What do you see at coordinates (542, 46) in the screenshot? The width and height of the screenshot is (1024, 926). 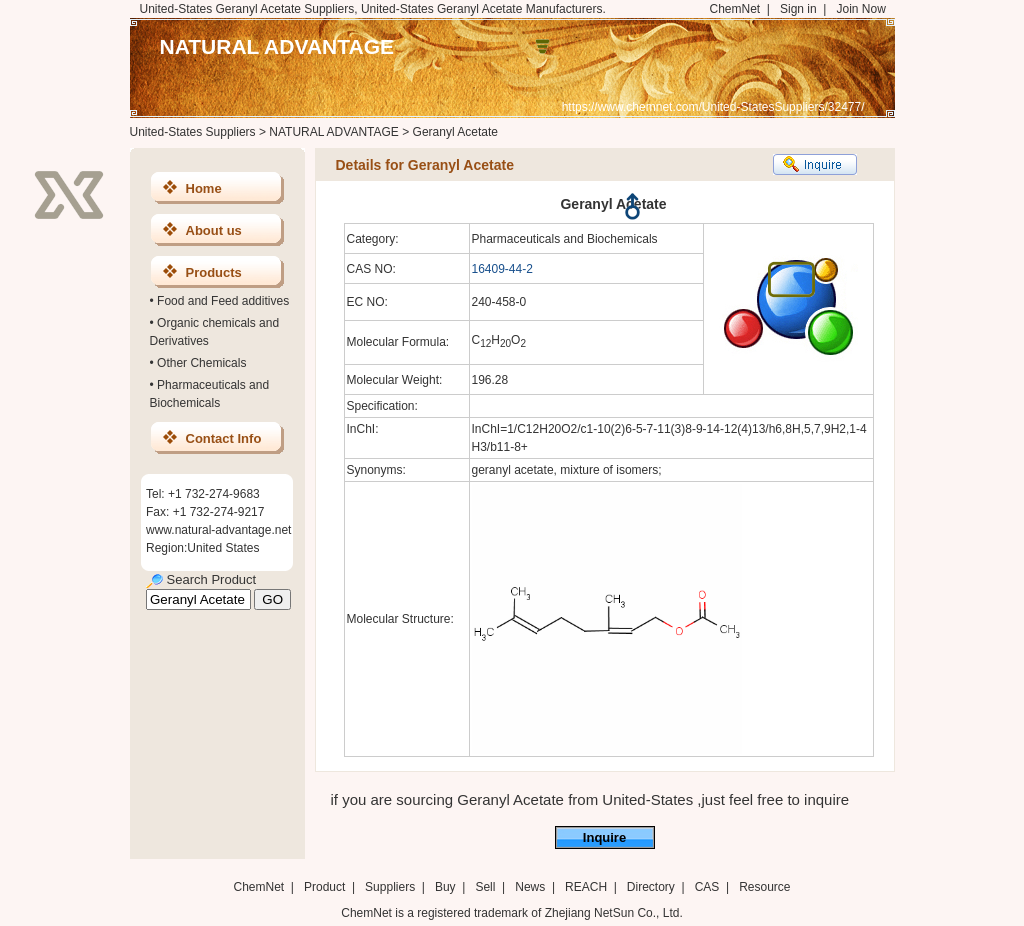 I see `view sales funnel analytics` at bounding box center [542, 46].